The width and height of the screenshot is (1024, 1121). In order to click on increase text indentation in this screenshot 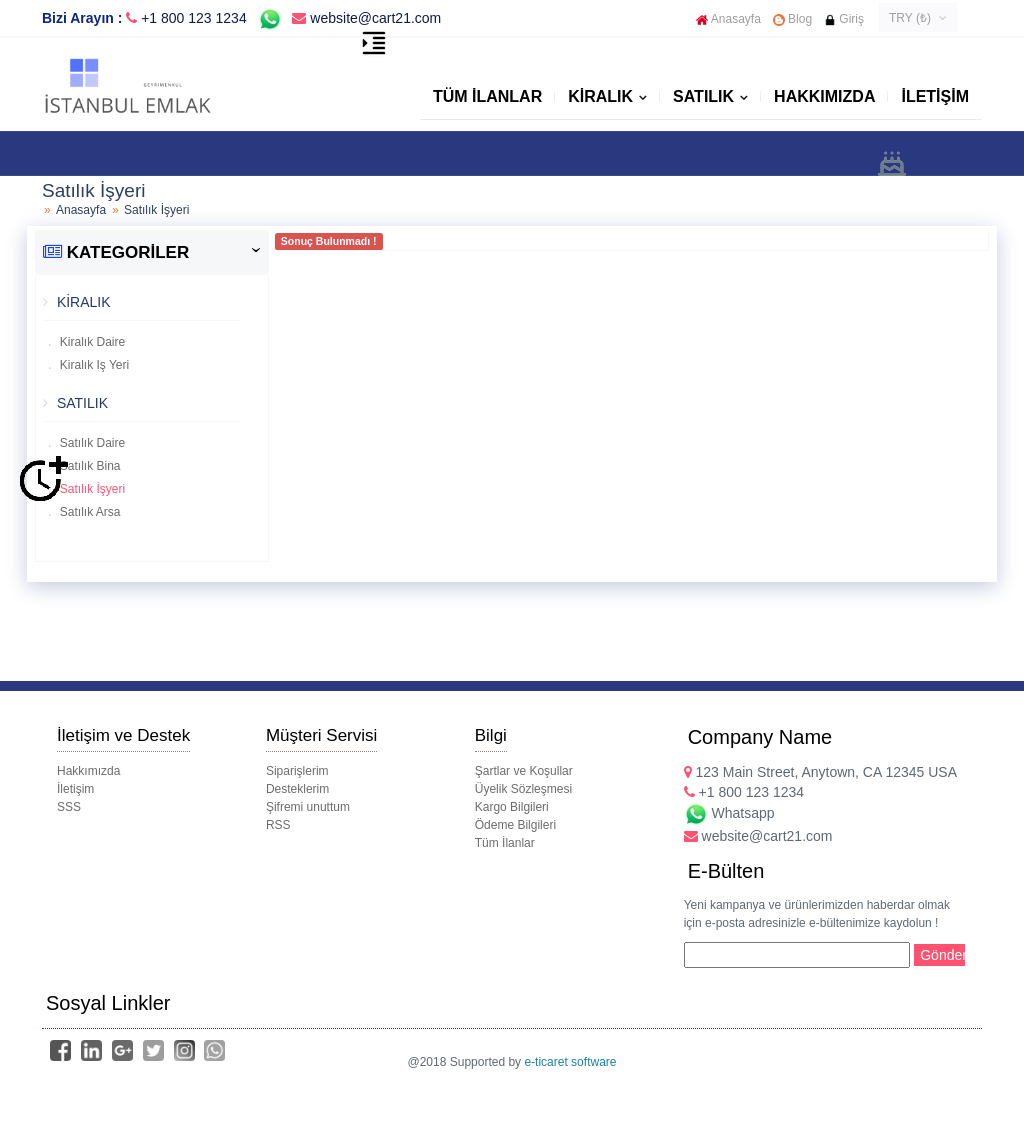, I will do `click(374, 43)`.